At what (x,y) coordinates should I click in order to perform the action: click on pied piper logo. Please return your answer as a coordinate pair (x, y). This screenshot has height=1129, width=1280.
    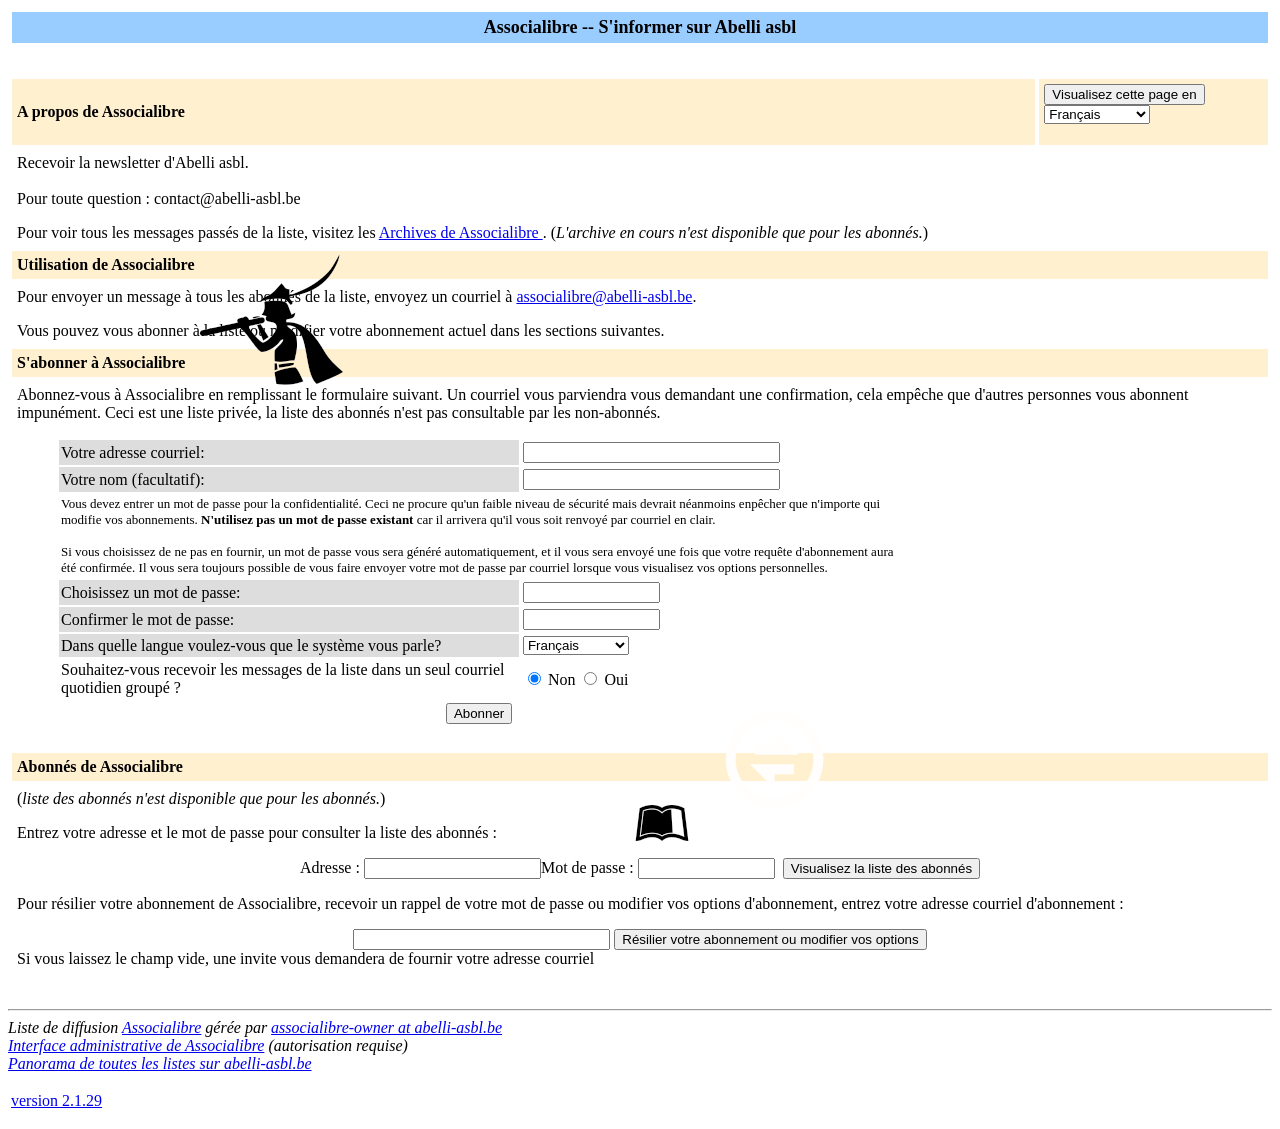
    Looking at the image, I should click on (271, 319).